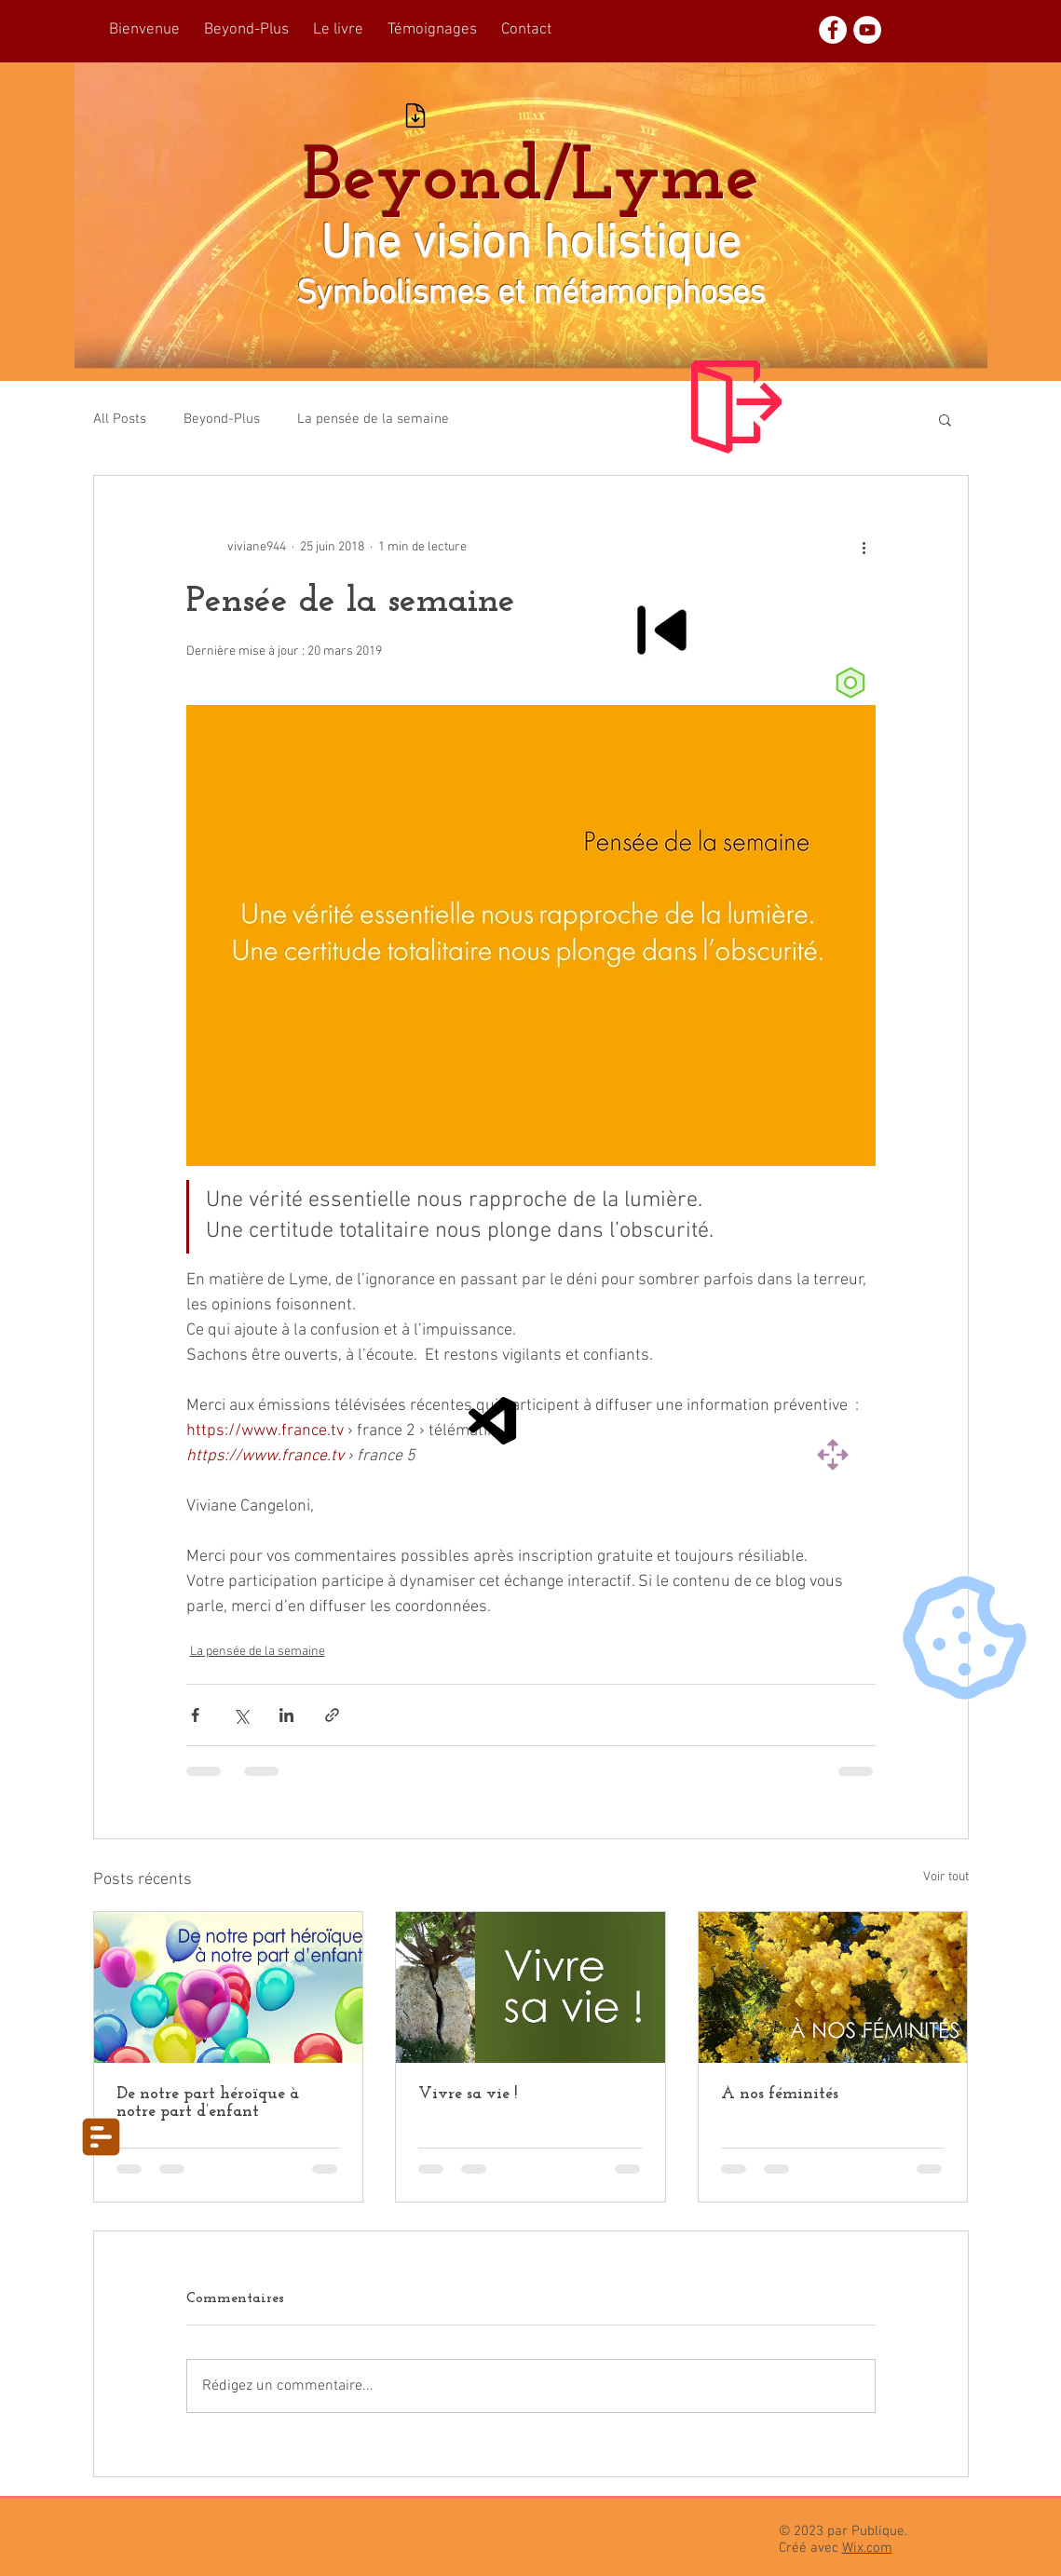 Image resolution: width=1061 pixels, height=2576 pixels. Describe the element at coordinates (850, 683) in the screenshot. I see `access hardware or mechanical settings` at that location.